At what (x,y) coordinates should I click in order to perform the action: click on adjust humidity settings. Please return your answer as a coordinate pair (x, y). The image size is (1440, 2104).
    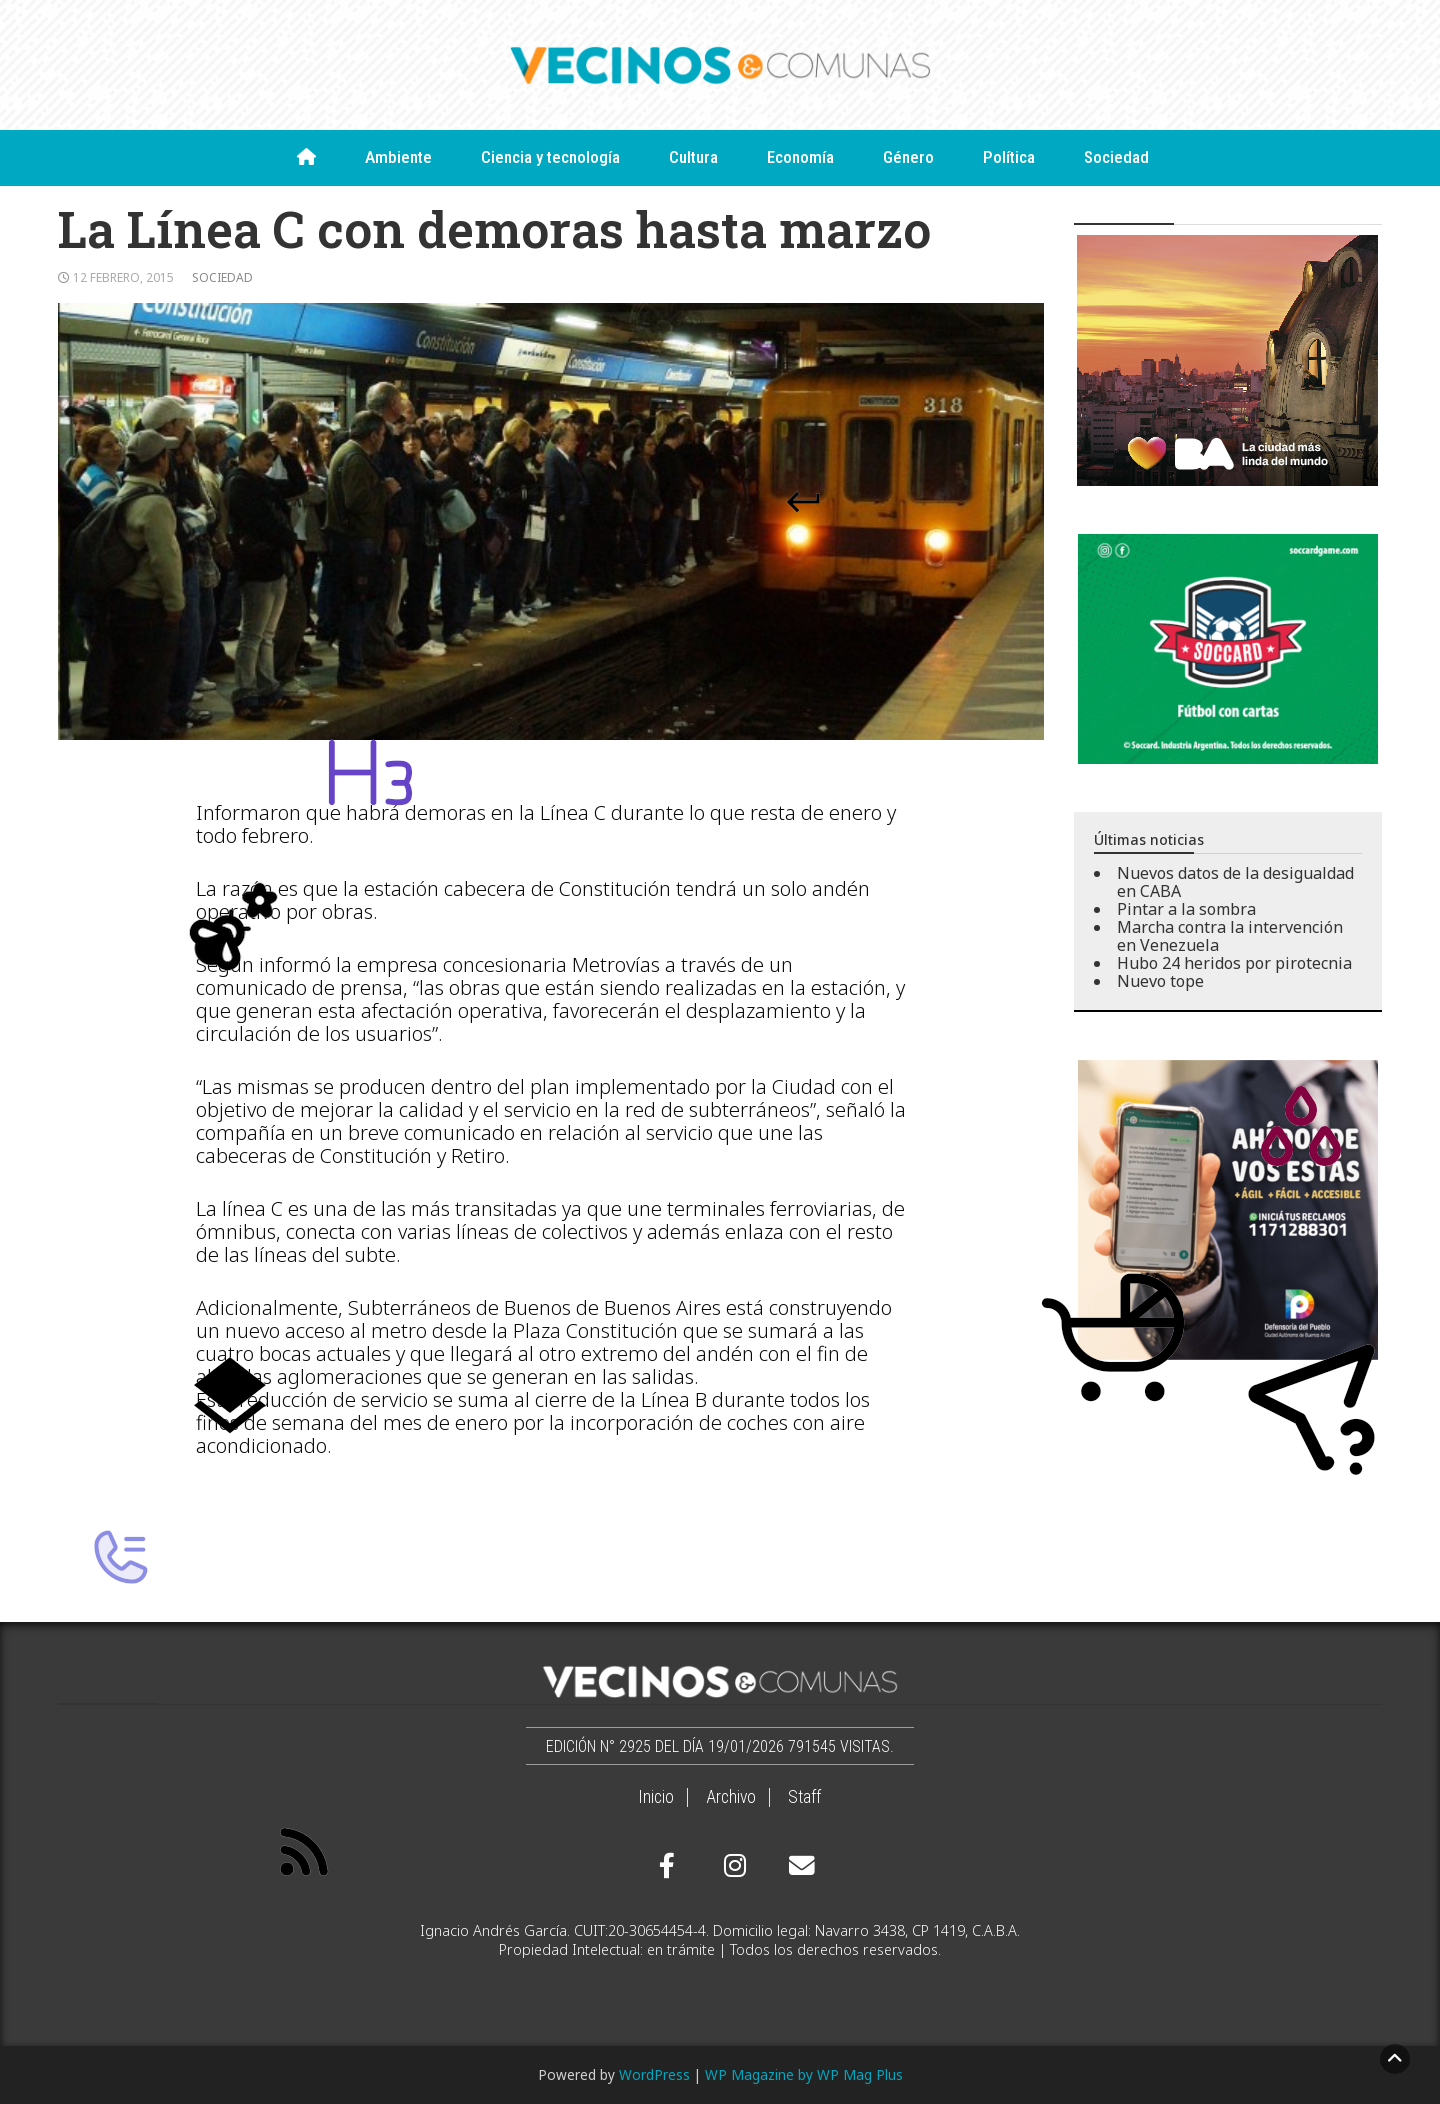
    Looking at the image, I should click on (1301, 1126).